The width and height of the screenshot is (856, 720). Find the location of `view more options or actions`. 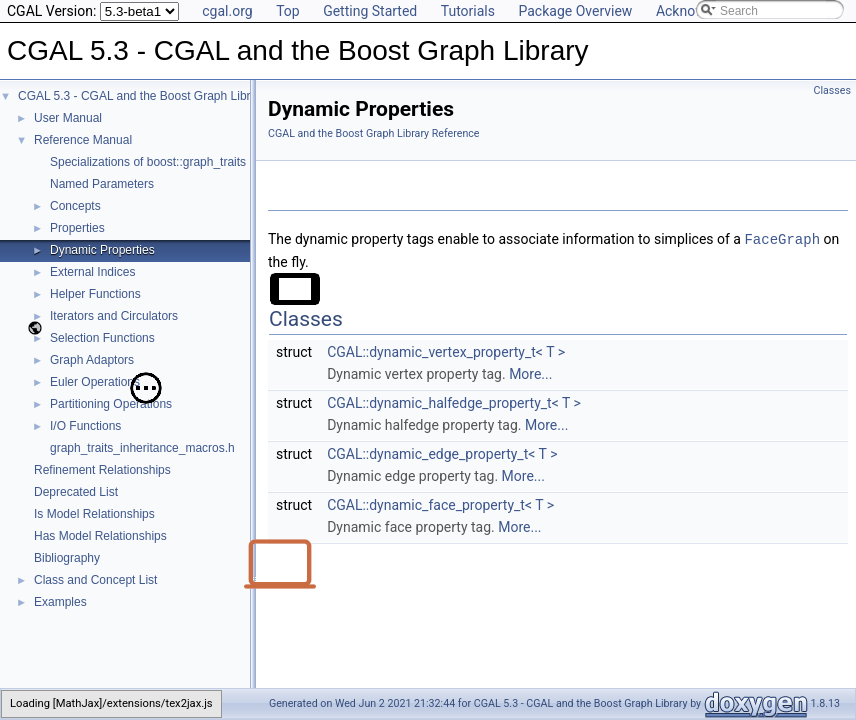

view more options or actions is located at coordinates (146, 388).